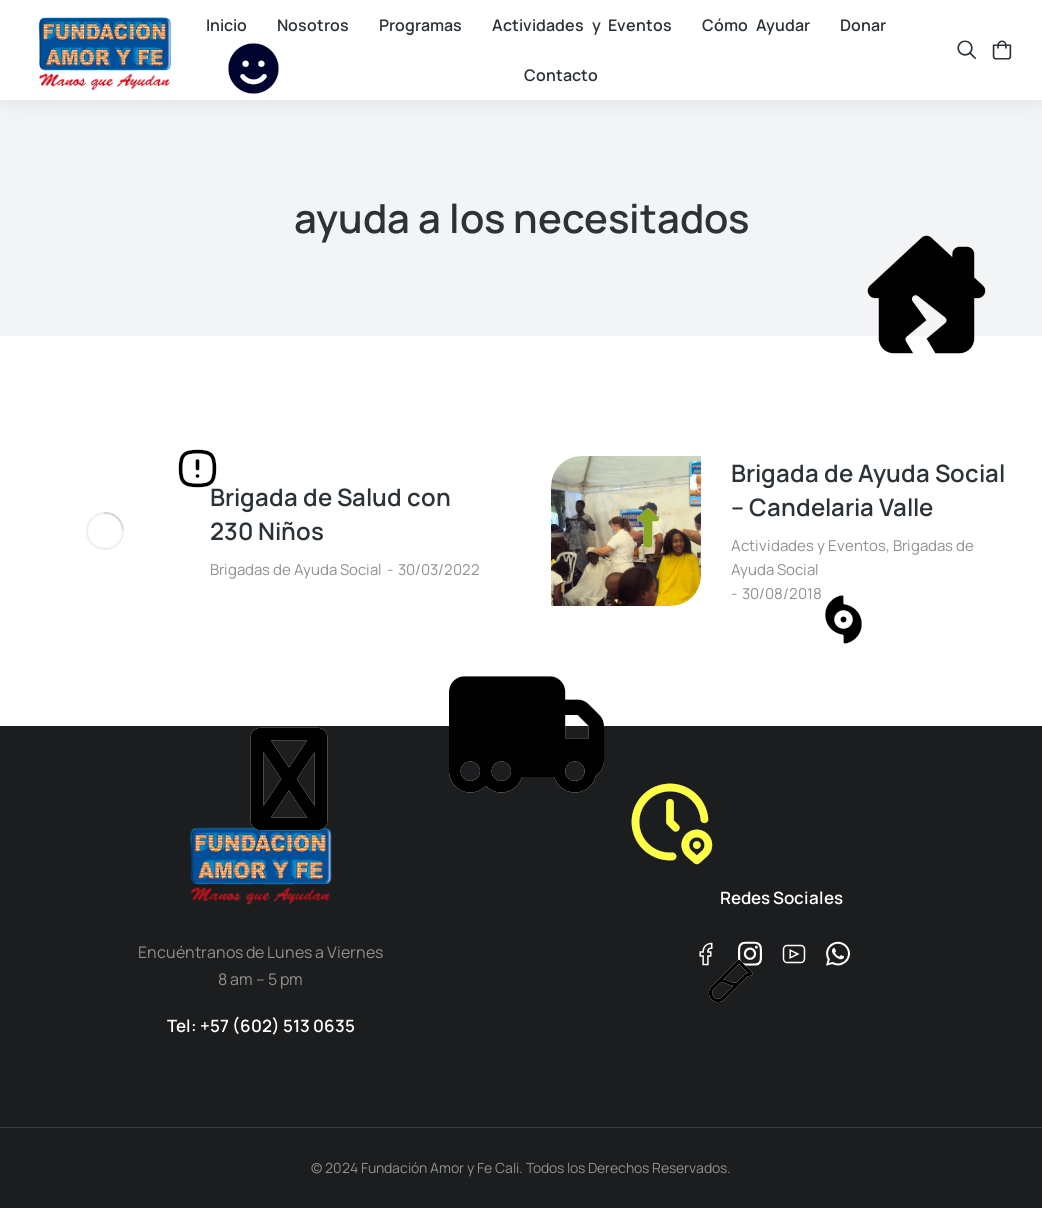  What do you see at coordinates (926, 294) in the screenshot?
I see `report property damage` at bounding box center [926, 294].